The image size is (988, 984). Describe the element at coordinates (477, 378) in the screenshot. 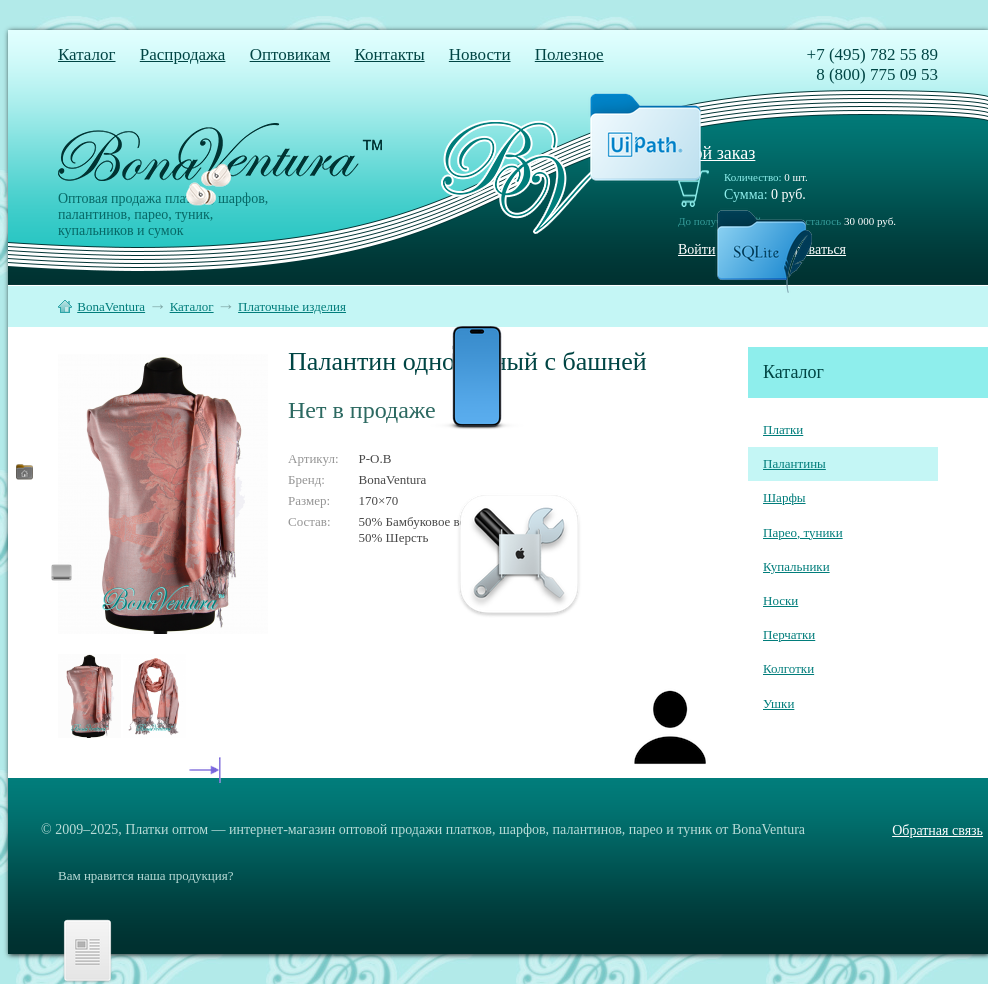

I see `iPhone 15 Pro device icon` at that location.